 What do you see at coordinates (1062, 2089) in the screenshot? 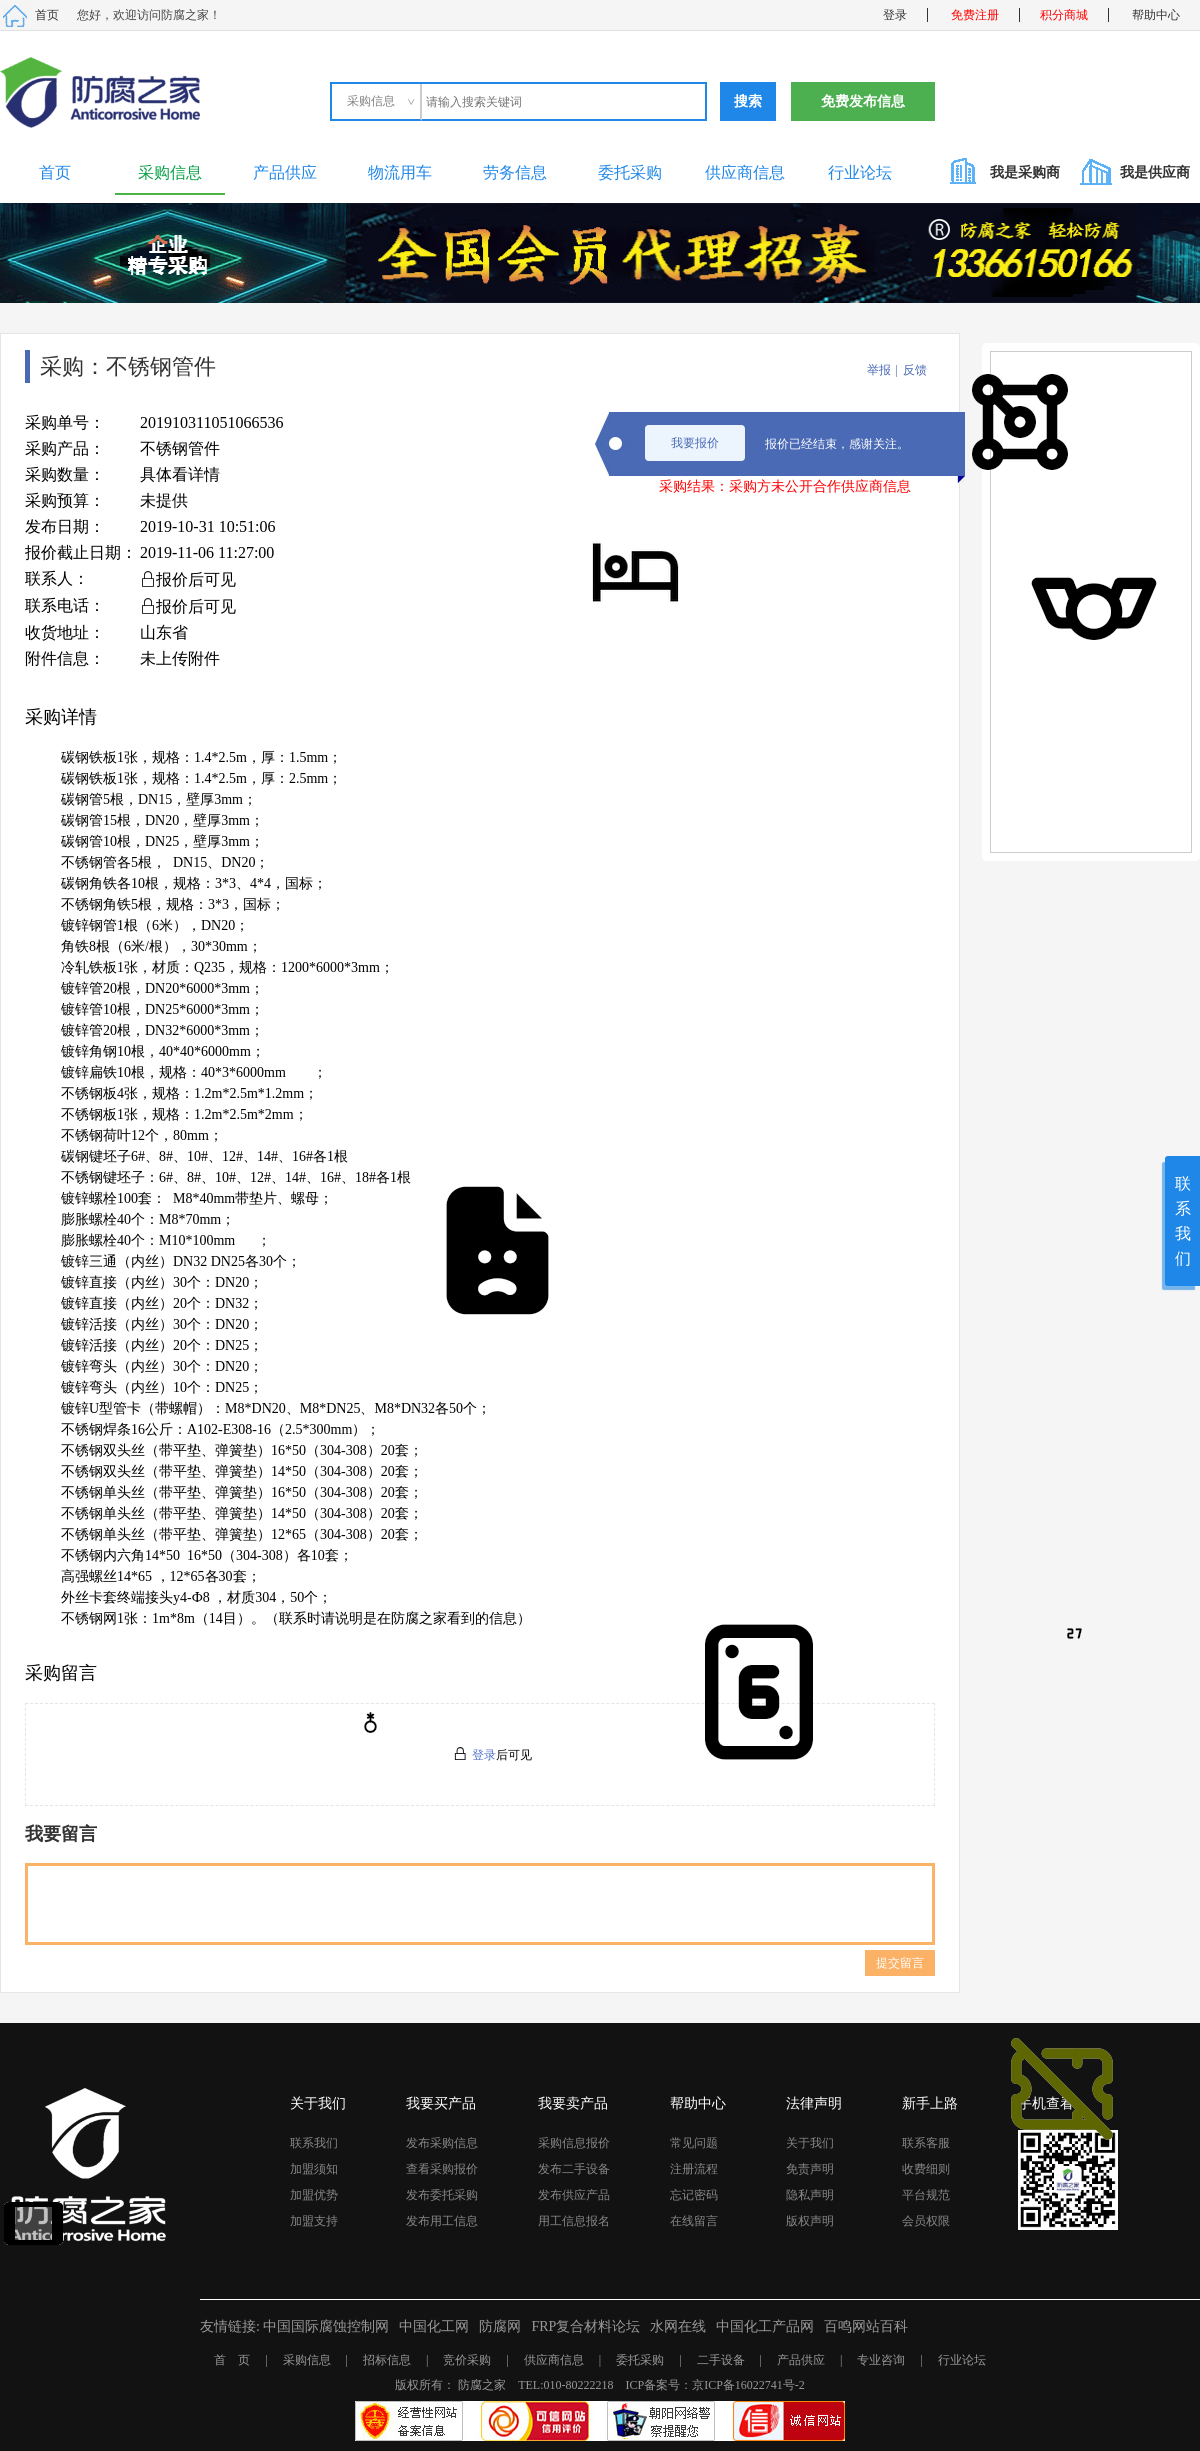
I see `ticket unavailable or sold out` at bounding box center [1062, 2089].